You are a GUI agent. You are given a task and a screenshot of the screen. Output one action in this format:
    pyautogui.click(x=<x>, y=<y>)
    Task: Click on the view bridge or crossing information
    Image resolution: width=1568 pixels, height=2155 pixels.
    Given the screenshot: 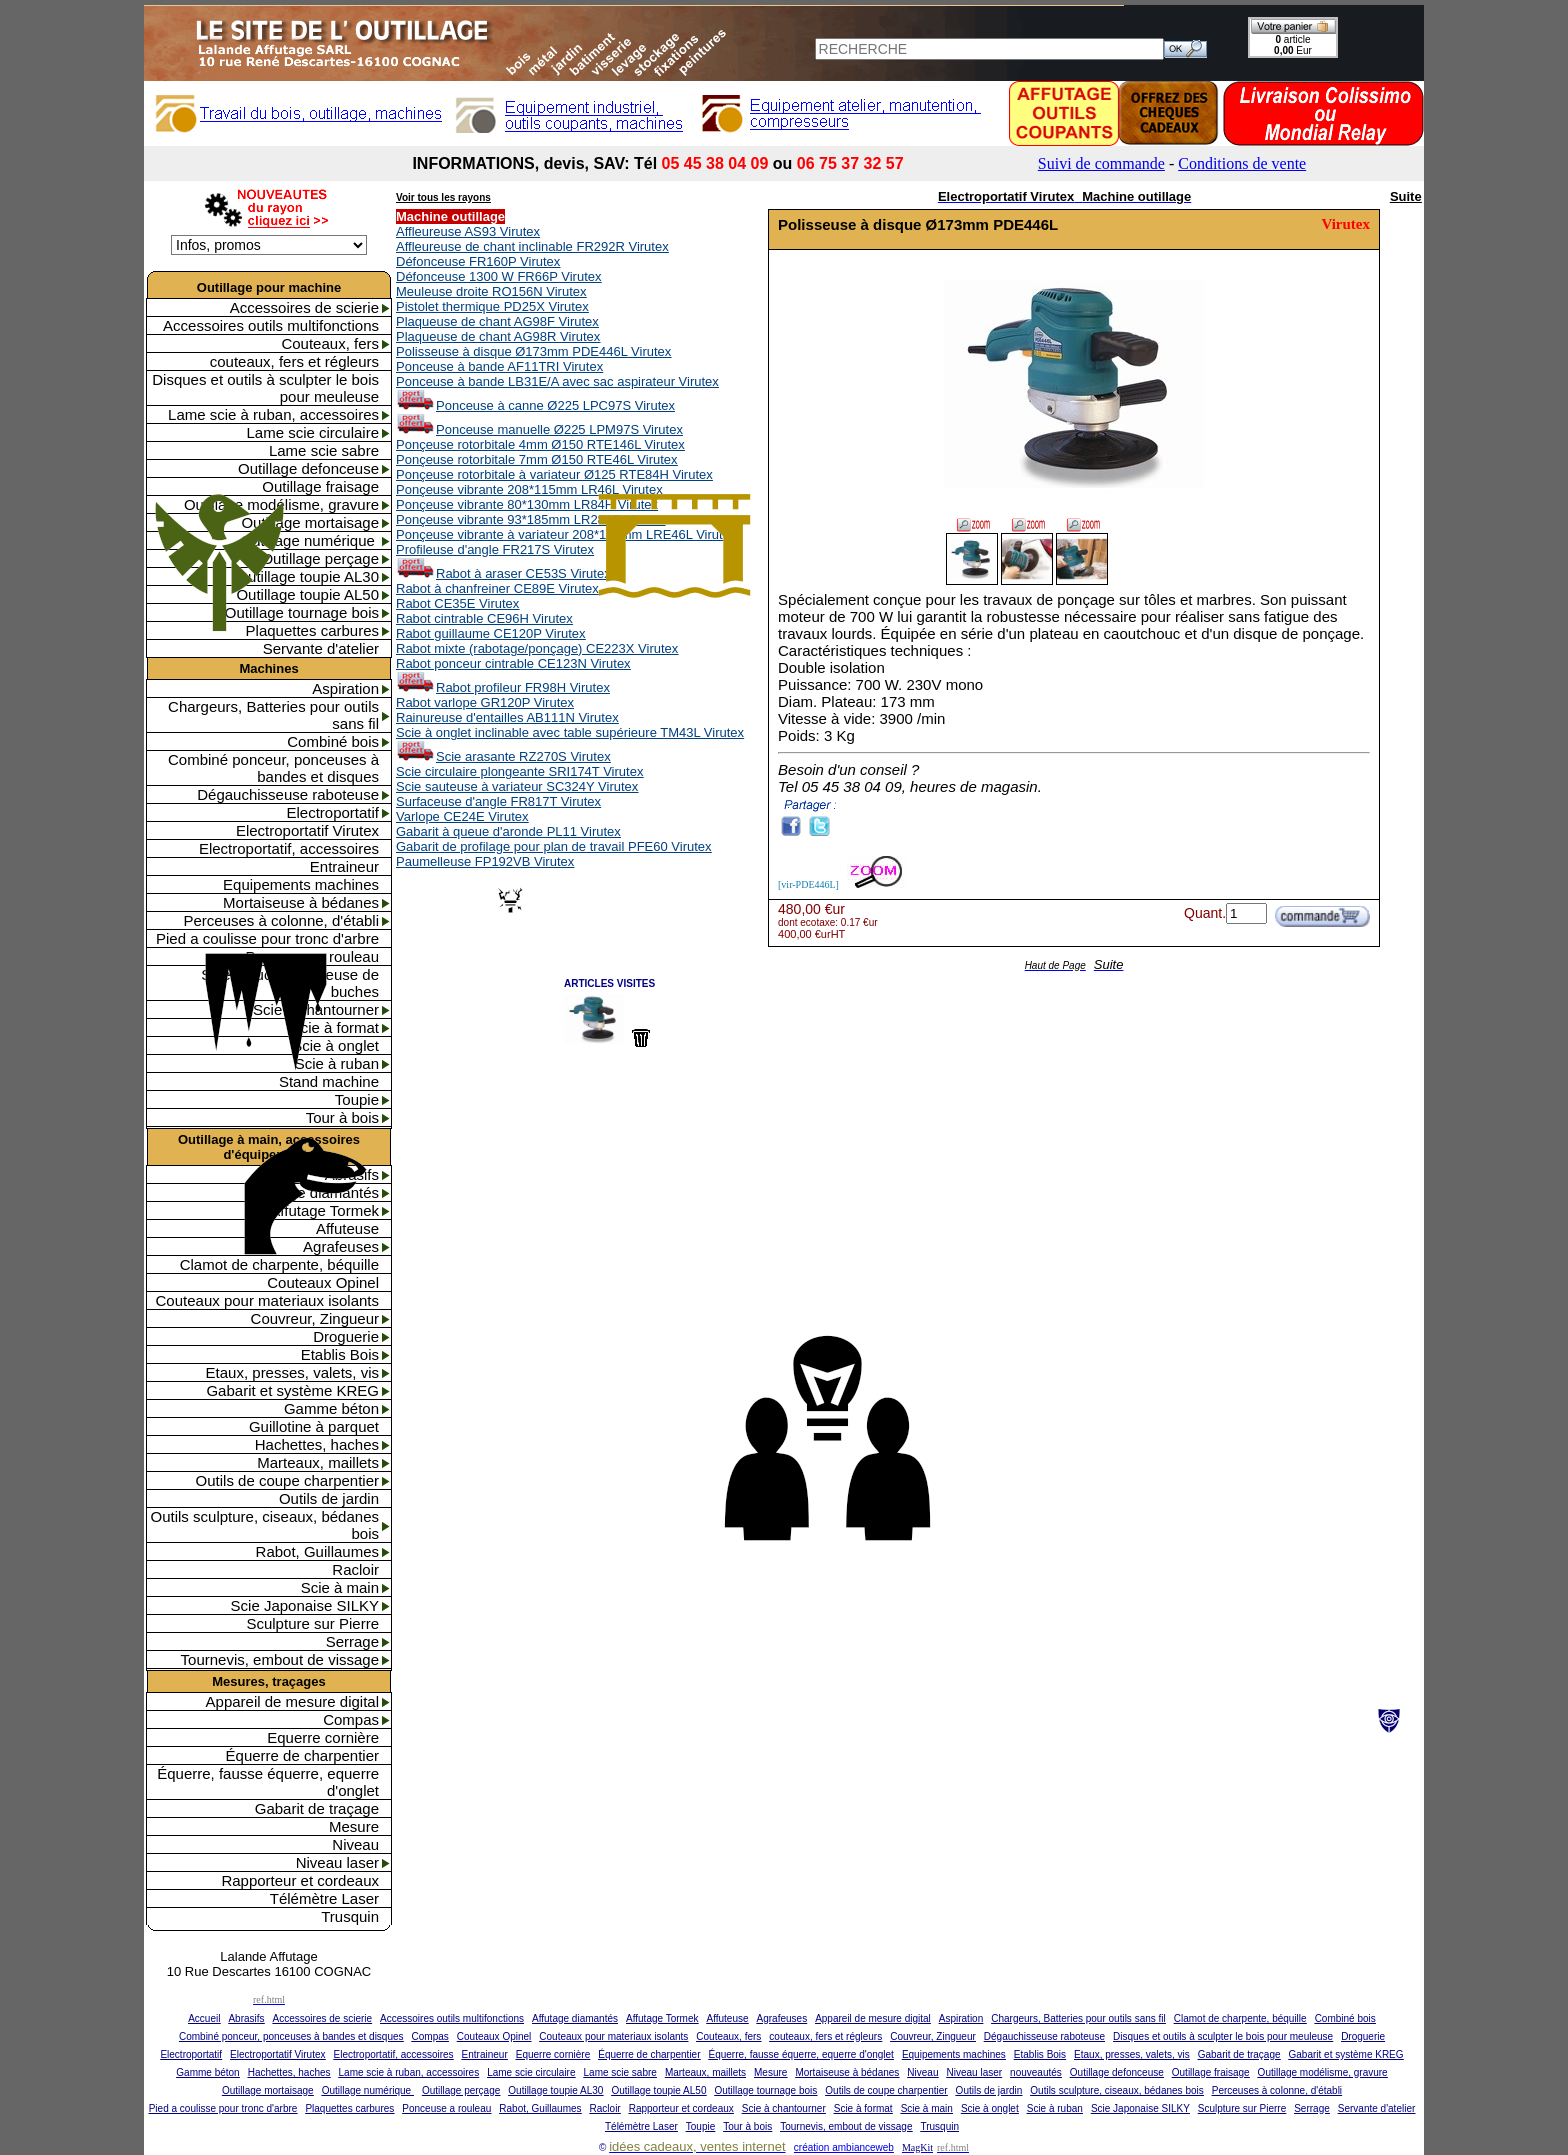 What is the action you would take?
    pyautogui.click(x=674, y=527)
    